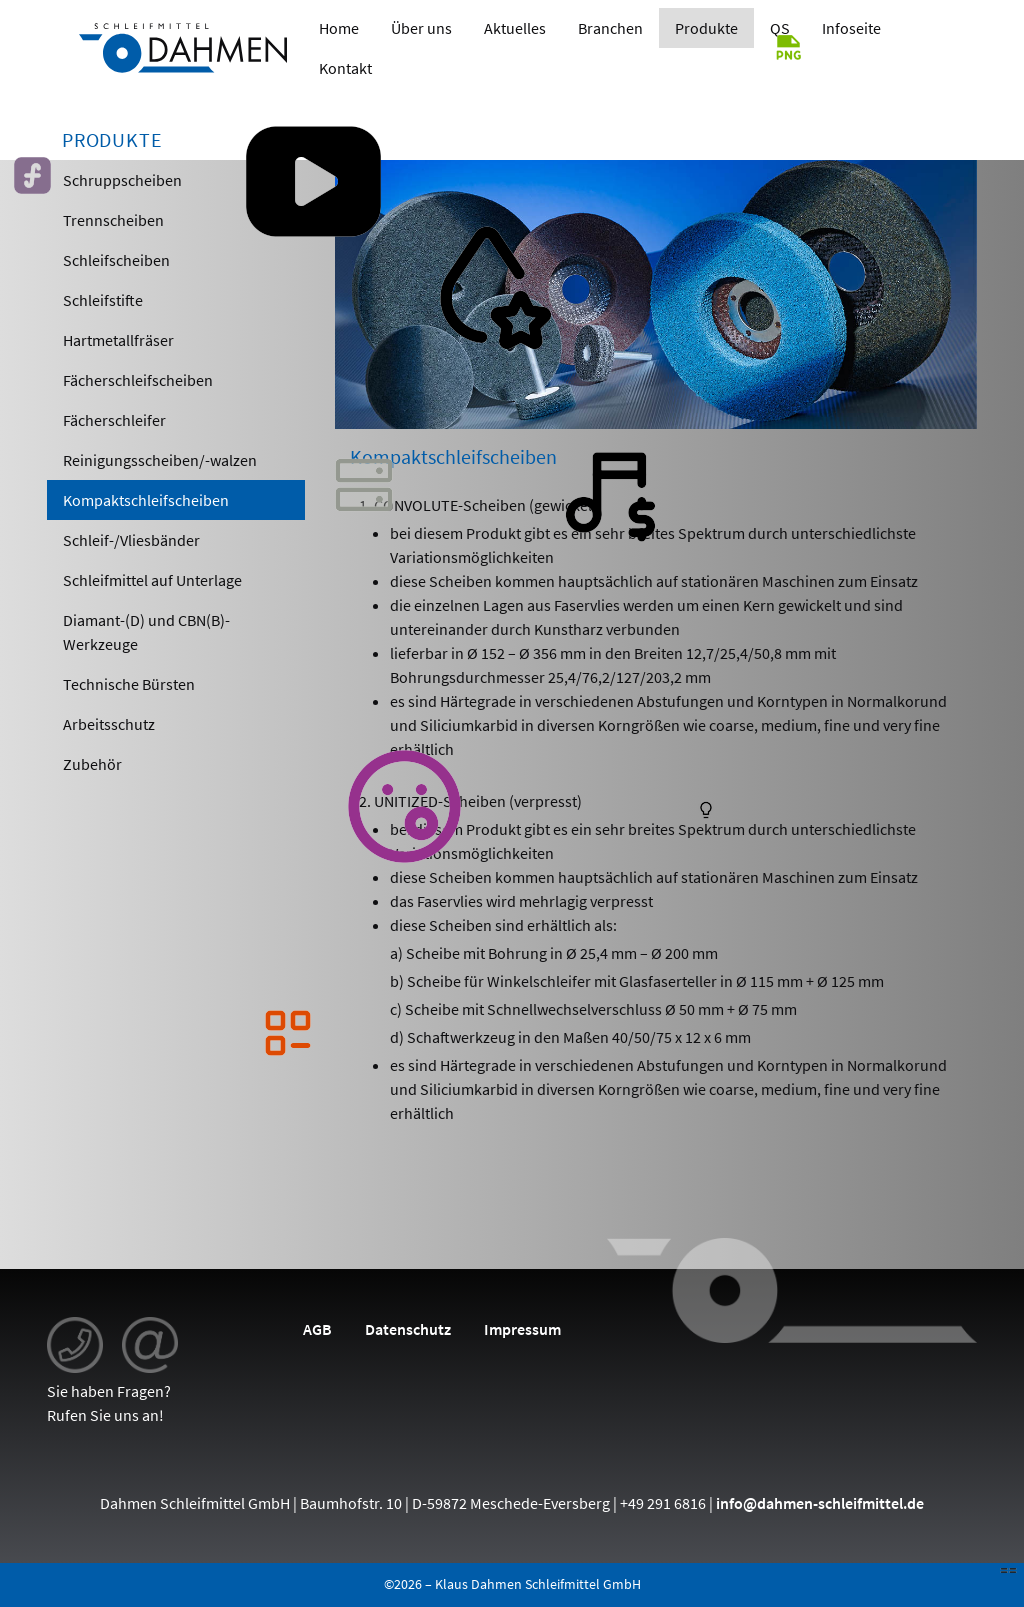 This screenshot has width=1024, height=1607. Describe the element at coordinates (487, 285) in the screenshot. I see `mark a water or hydration entry as favorite` at that location.